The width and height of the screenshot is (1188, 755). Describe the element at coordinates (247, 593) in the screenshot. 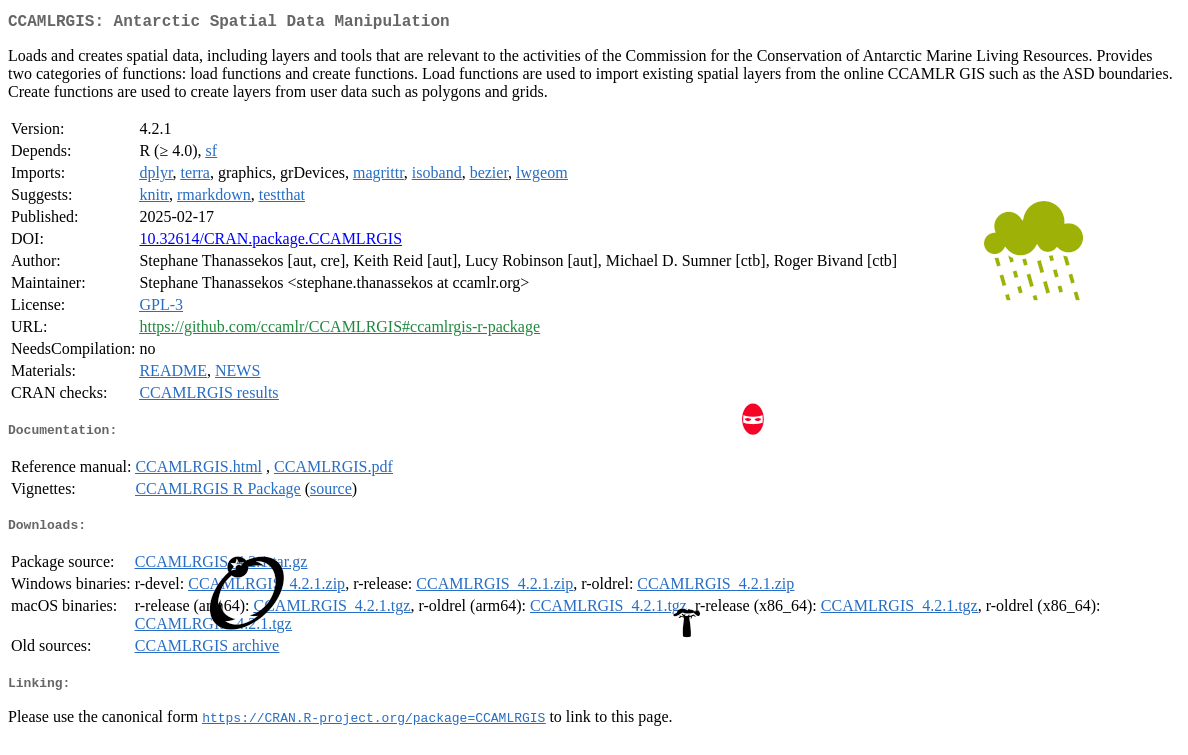

I see `refresh or sync starred items` at that location.